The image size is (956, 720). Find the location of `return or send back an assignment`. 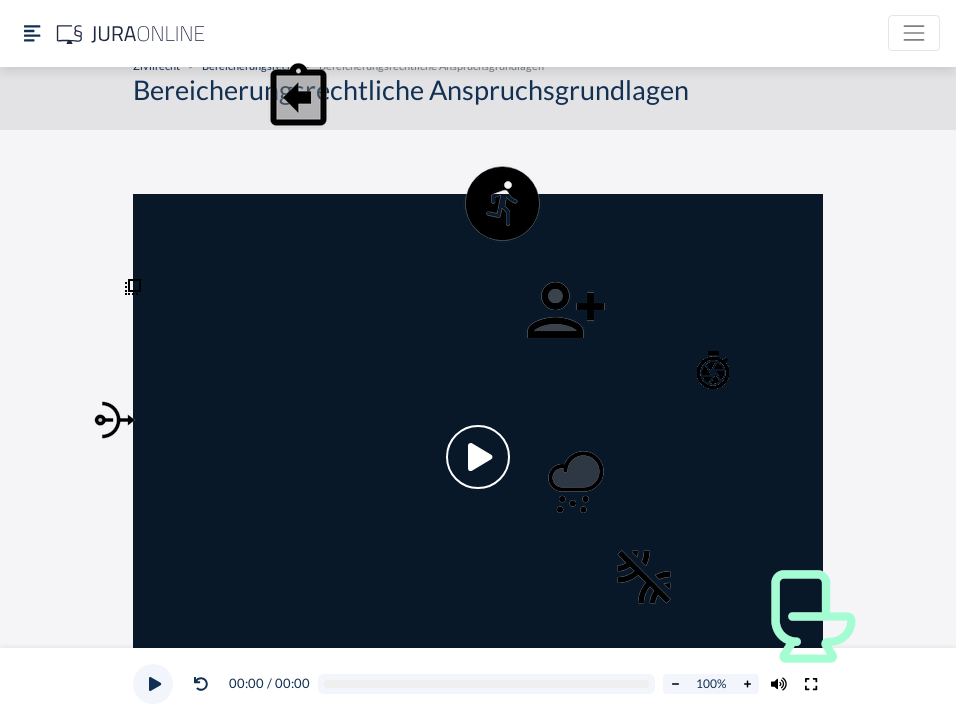

return or send back an assignment is located at coordinates (298, 97).